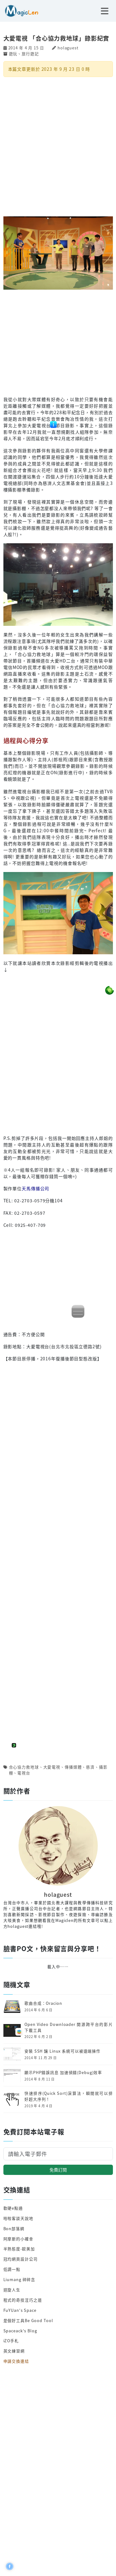 The image size is (116, 2576). Describe the element at coordinates (78, 1311) in the screenshot. I see `open the notes app` at that location.